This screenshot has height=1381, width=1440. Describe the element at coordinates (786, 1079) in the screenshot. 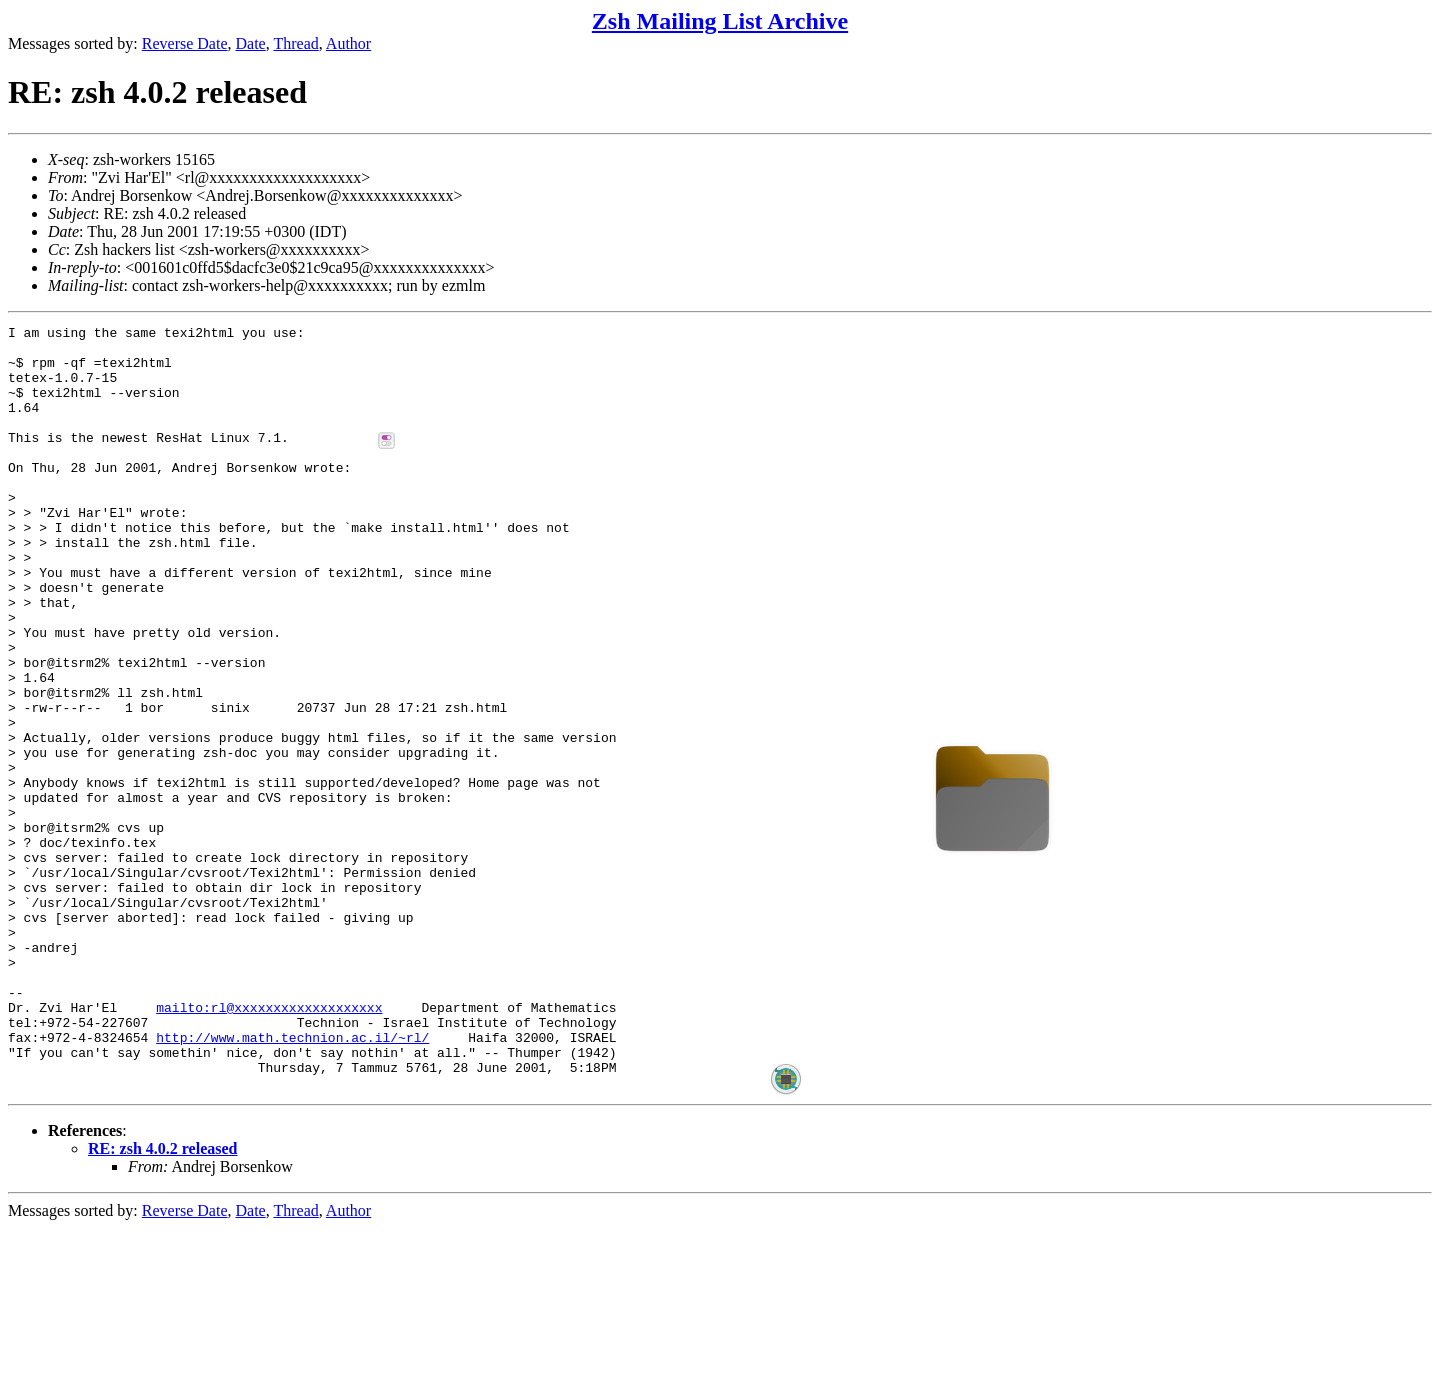

I see `access hardware driver settings` at that location.